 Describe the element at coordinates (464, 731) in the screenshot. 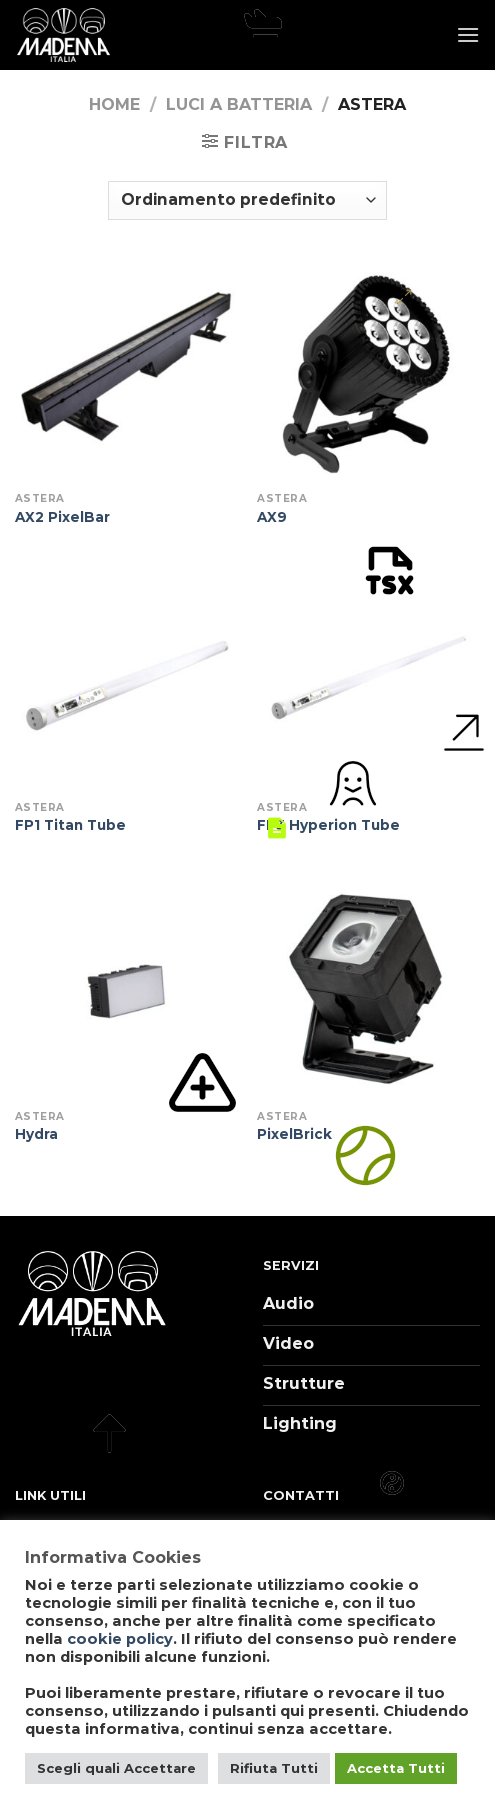

I see `open link in new window or tab` at that location.